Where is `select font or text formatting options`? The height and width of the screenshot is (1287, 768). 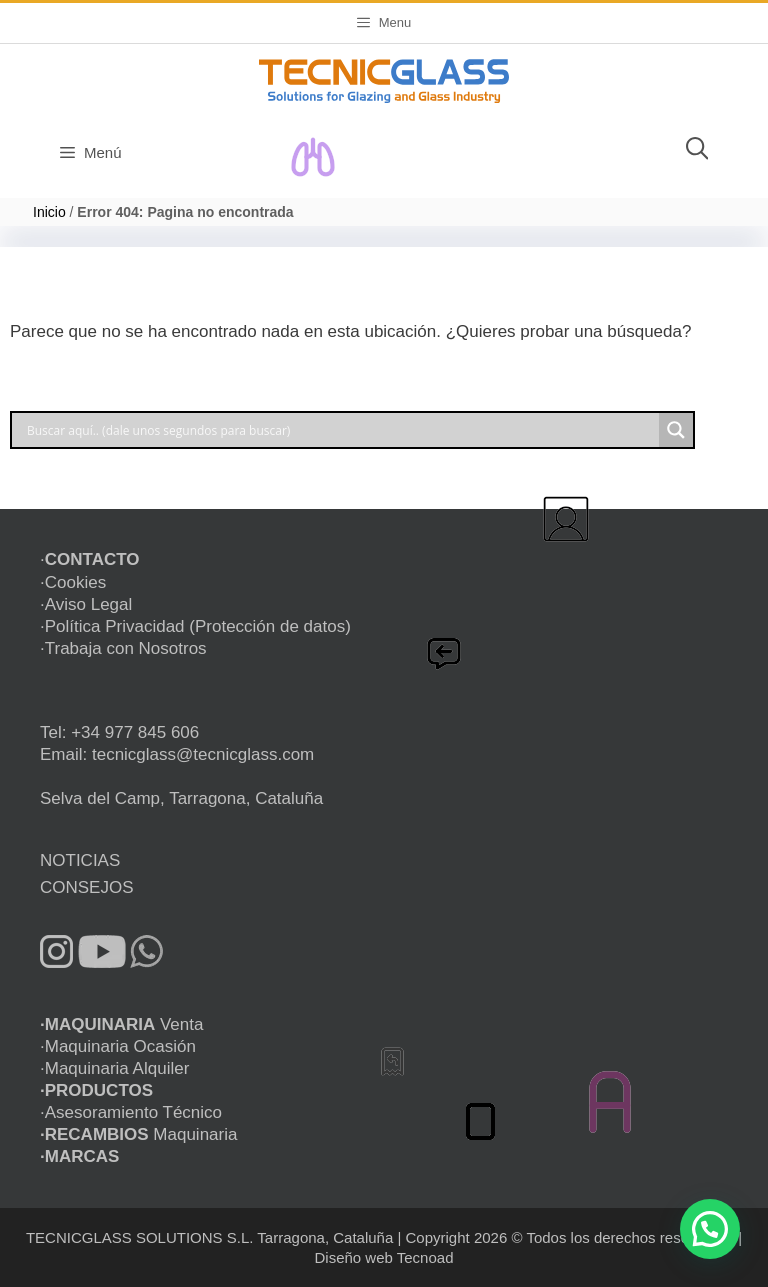 select font or text formatting options is located at coordinates (610, 1102).